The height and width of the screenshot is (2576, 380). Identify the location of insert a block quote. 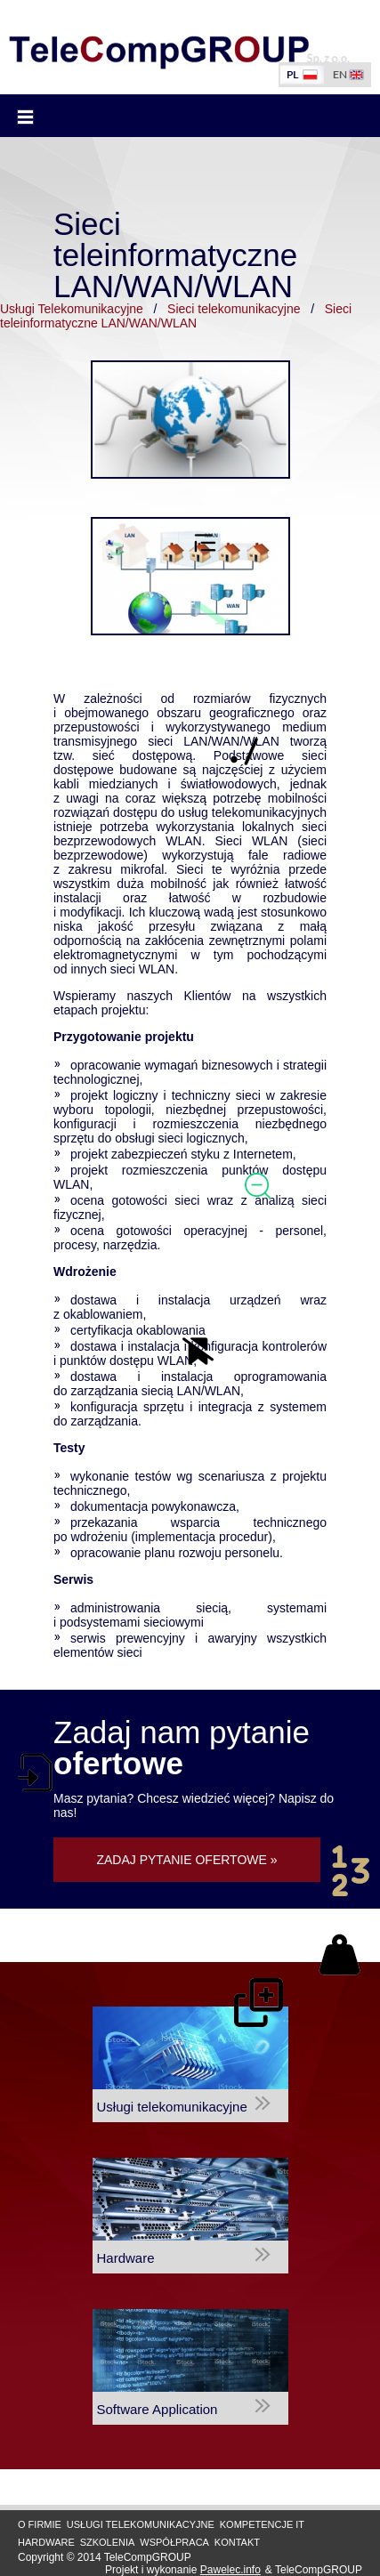
(205, 542).